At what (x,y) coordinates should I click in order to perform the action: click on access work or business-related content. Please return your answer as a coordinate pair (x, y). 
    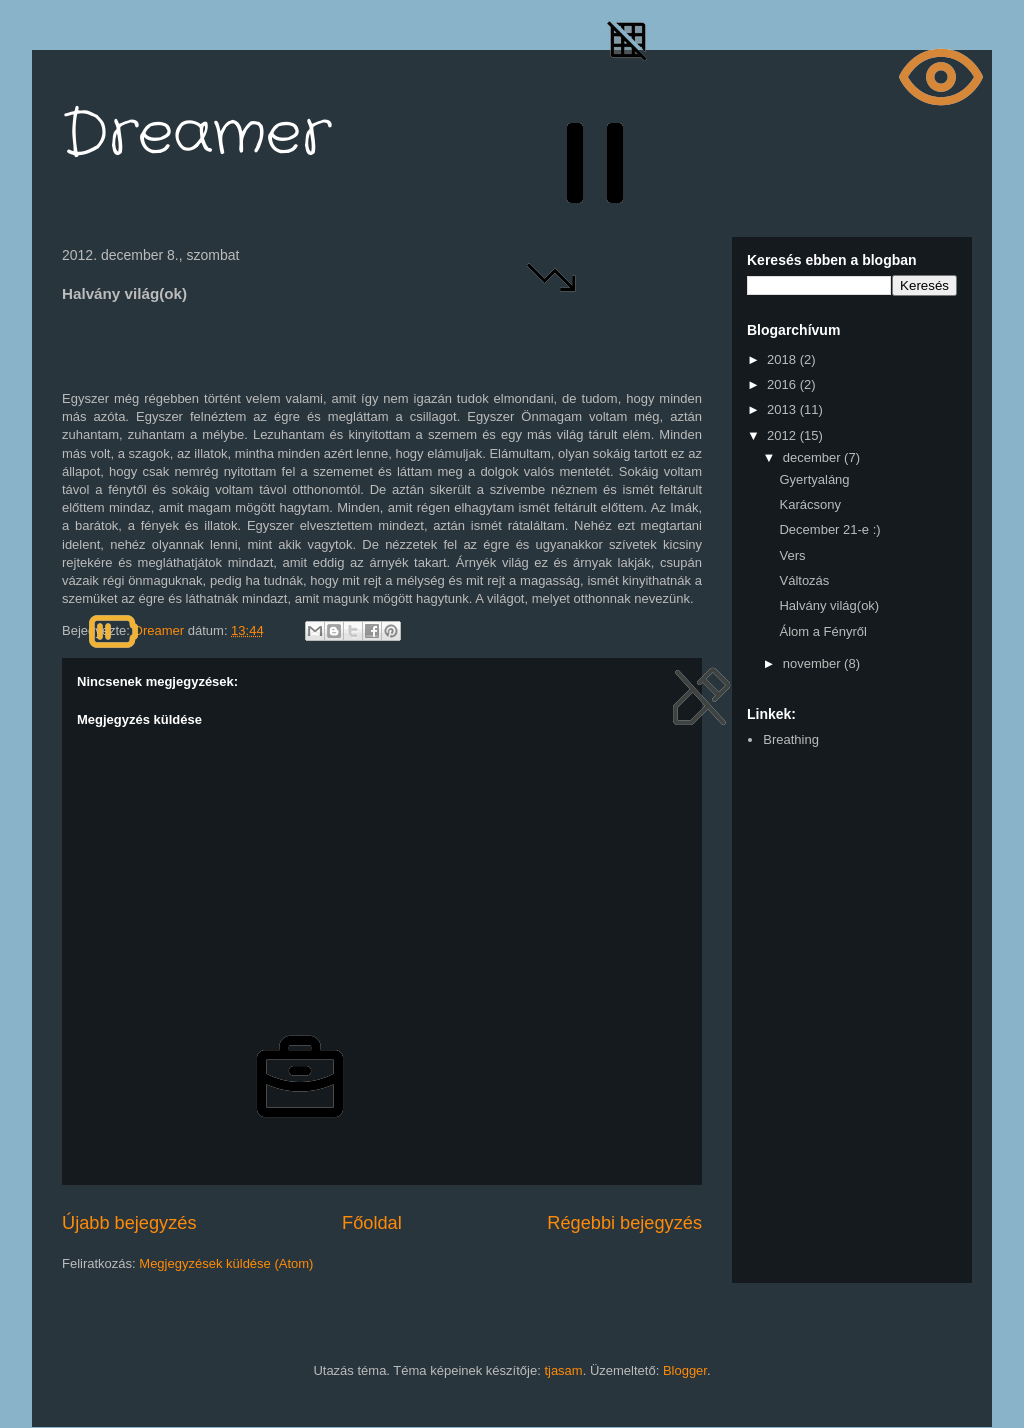
    Looking at the image, I should click on (300, 1082).